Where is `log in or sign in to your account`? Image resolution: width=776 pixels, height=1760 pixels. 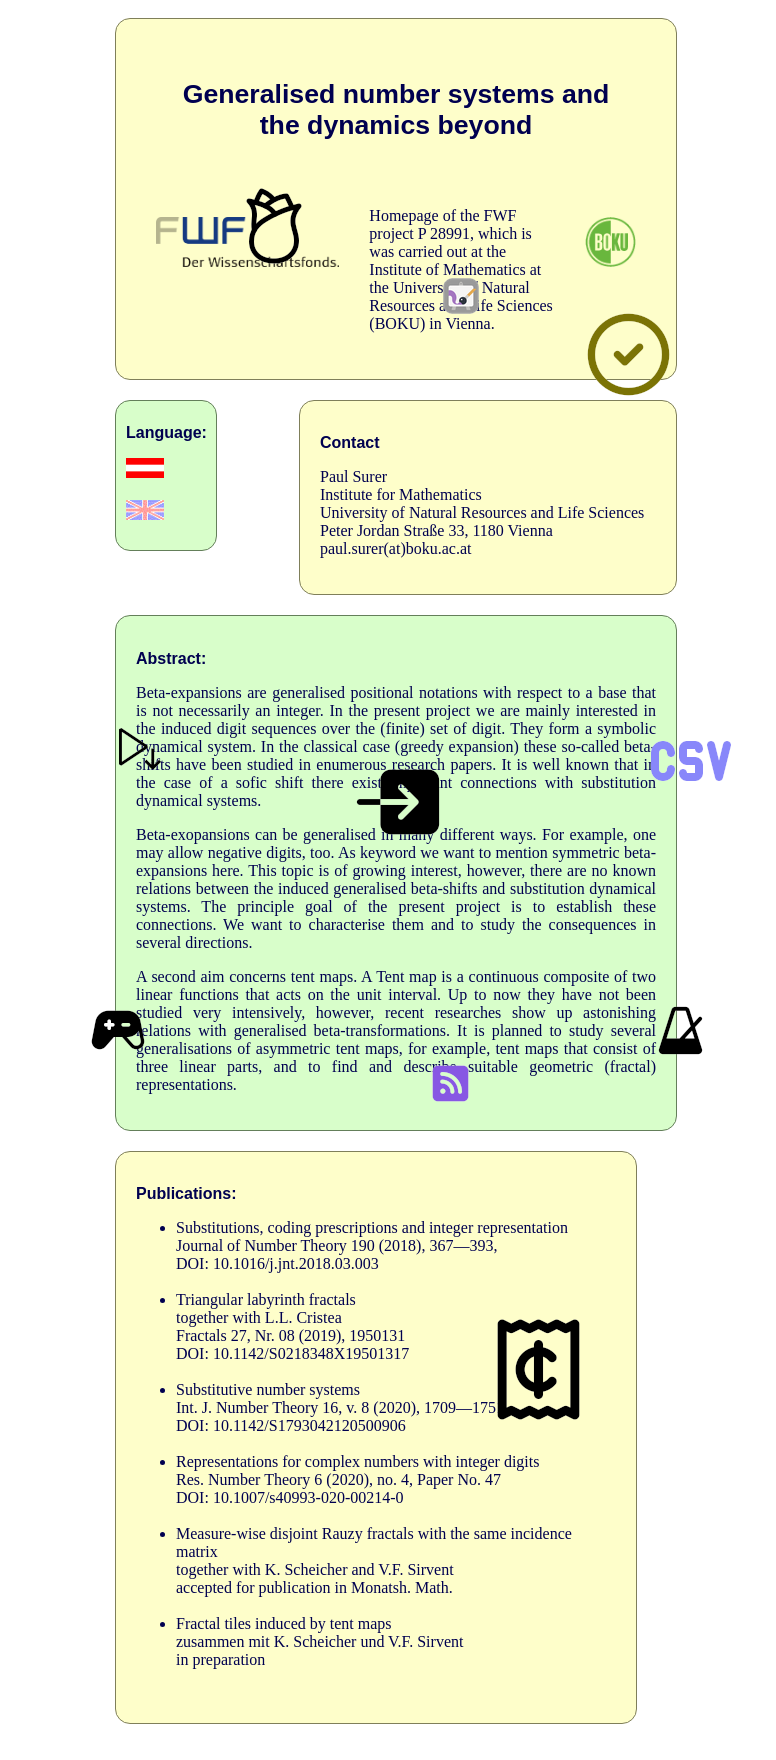 log in or sign in to your account is located at coordinates (398, 802).